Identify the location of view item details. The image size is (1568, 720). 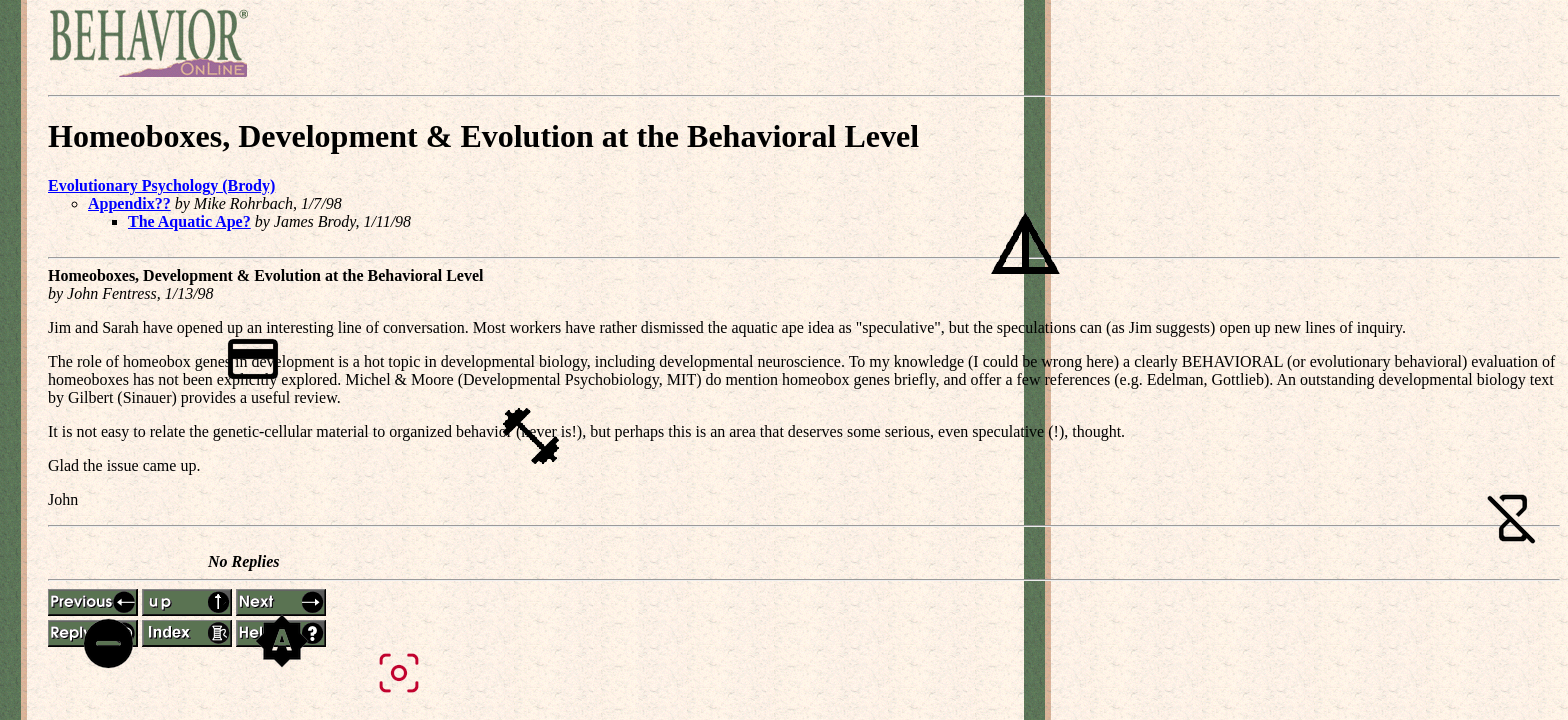
(1025, 242).